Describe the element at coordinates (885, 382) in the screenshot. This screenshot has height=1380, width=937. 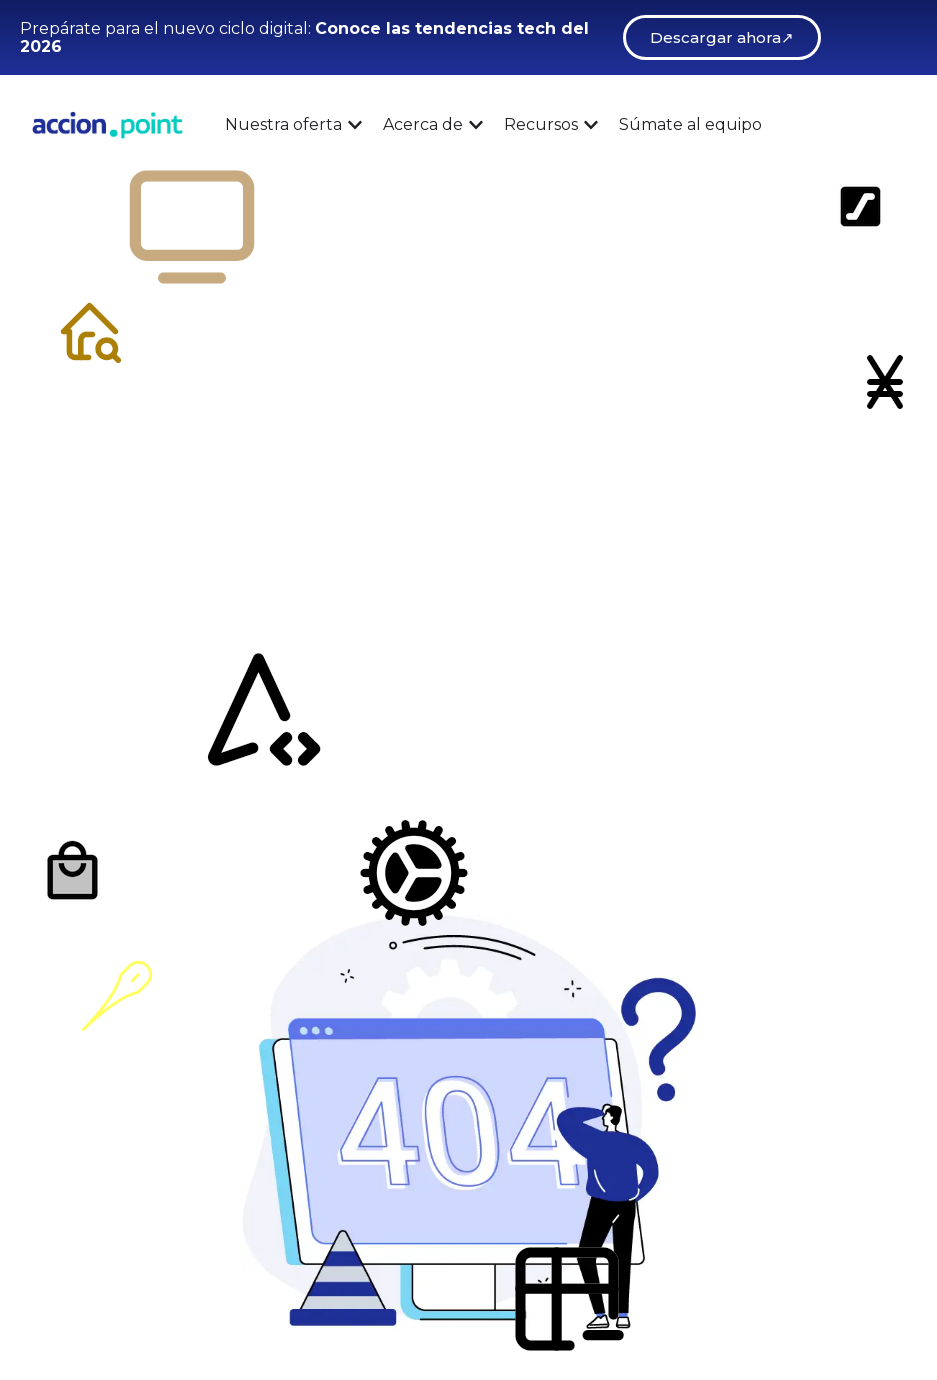
I see `view or select nano cryptocurrency` at that location.